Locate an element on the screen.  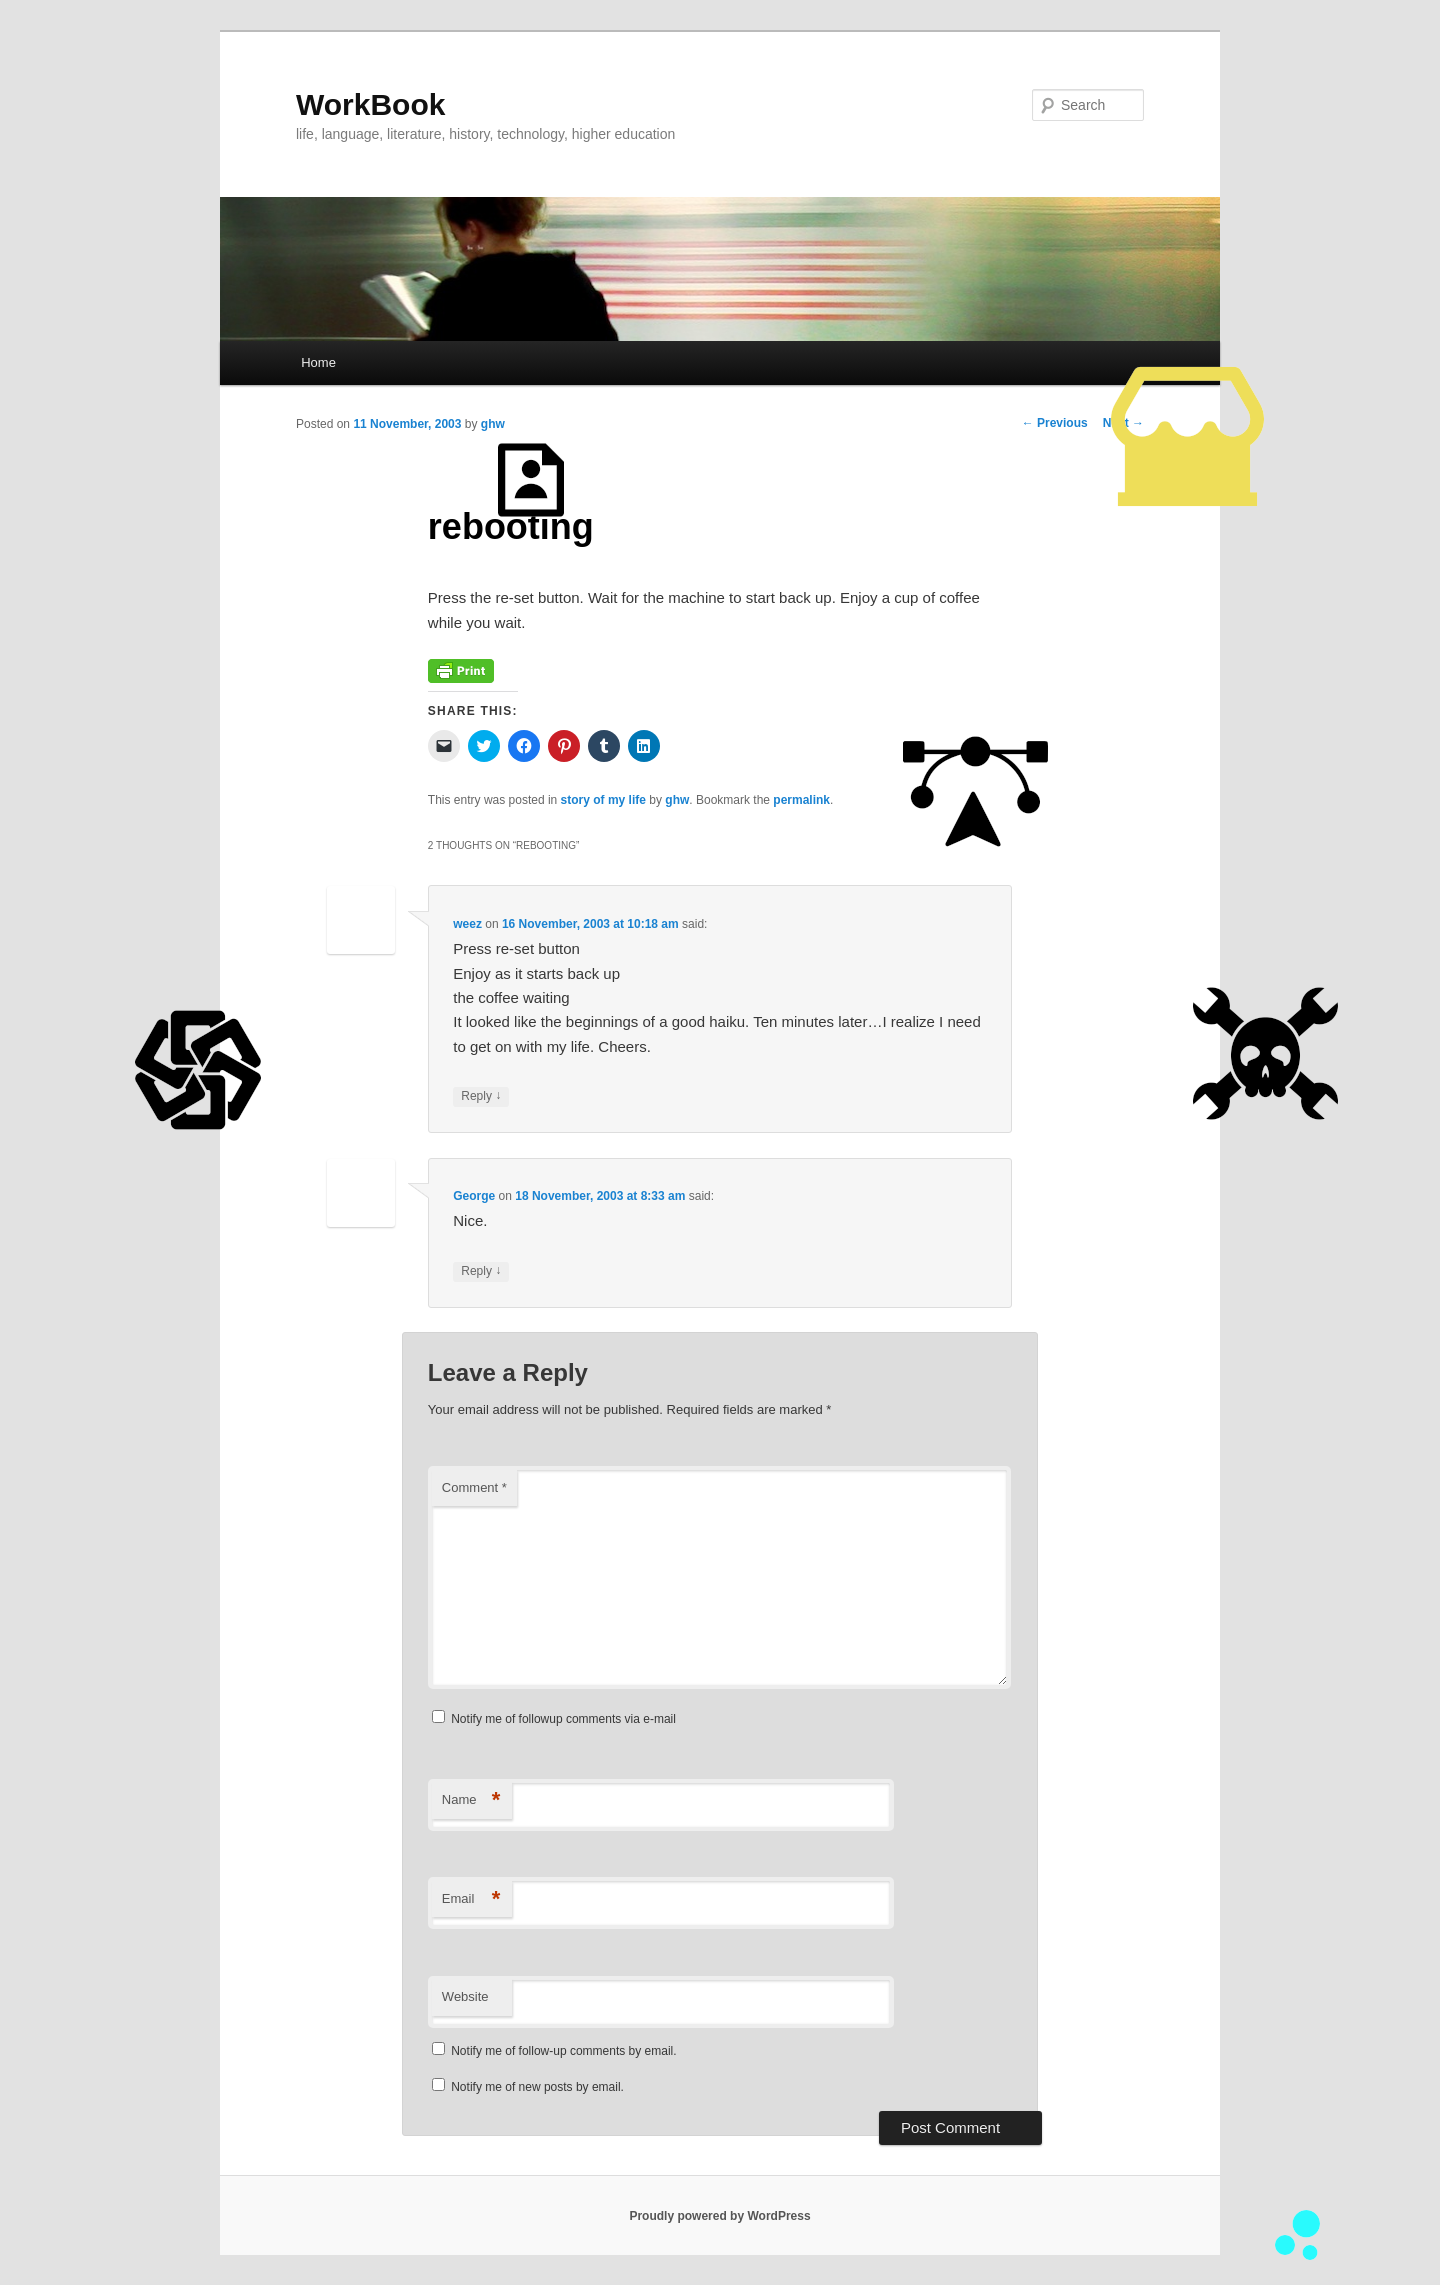
SVGtrace logo is located at coordinates (975, 791).